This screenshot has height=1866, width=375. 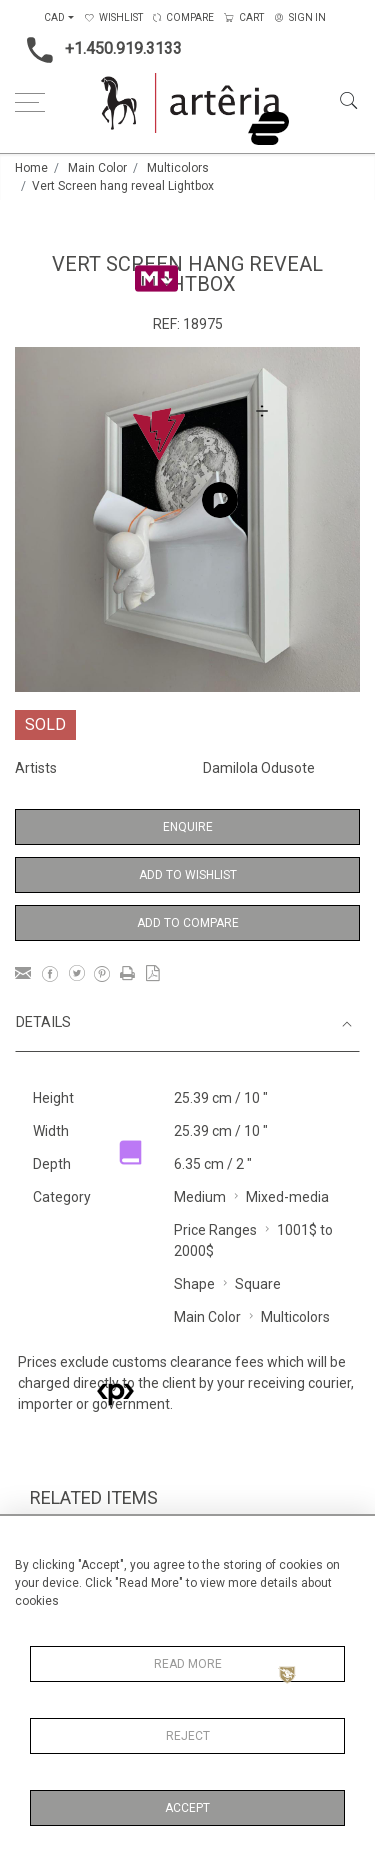 I want to click on vite framework logo, so click(x=159, y=434).